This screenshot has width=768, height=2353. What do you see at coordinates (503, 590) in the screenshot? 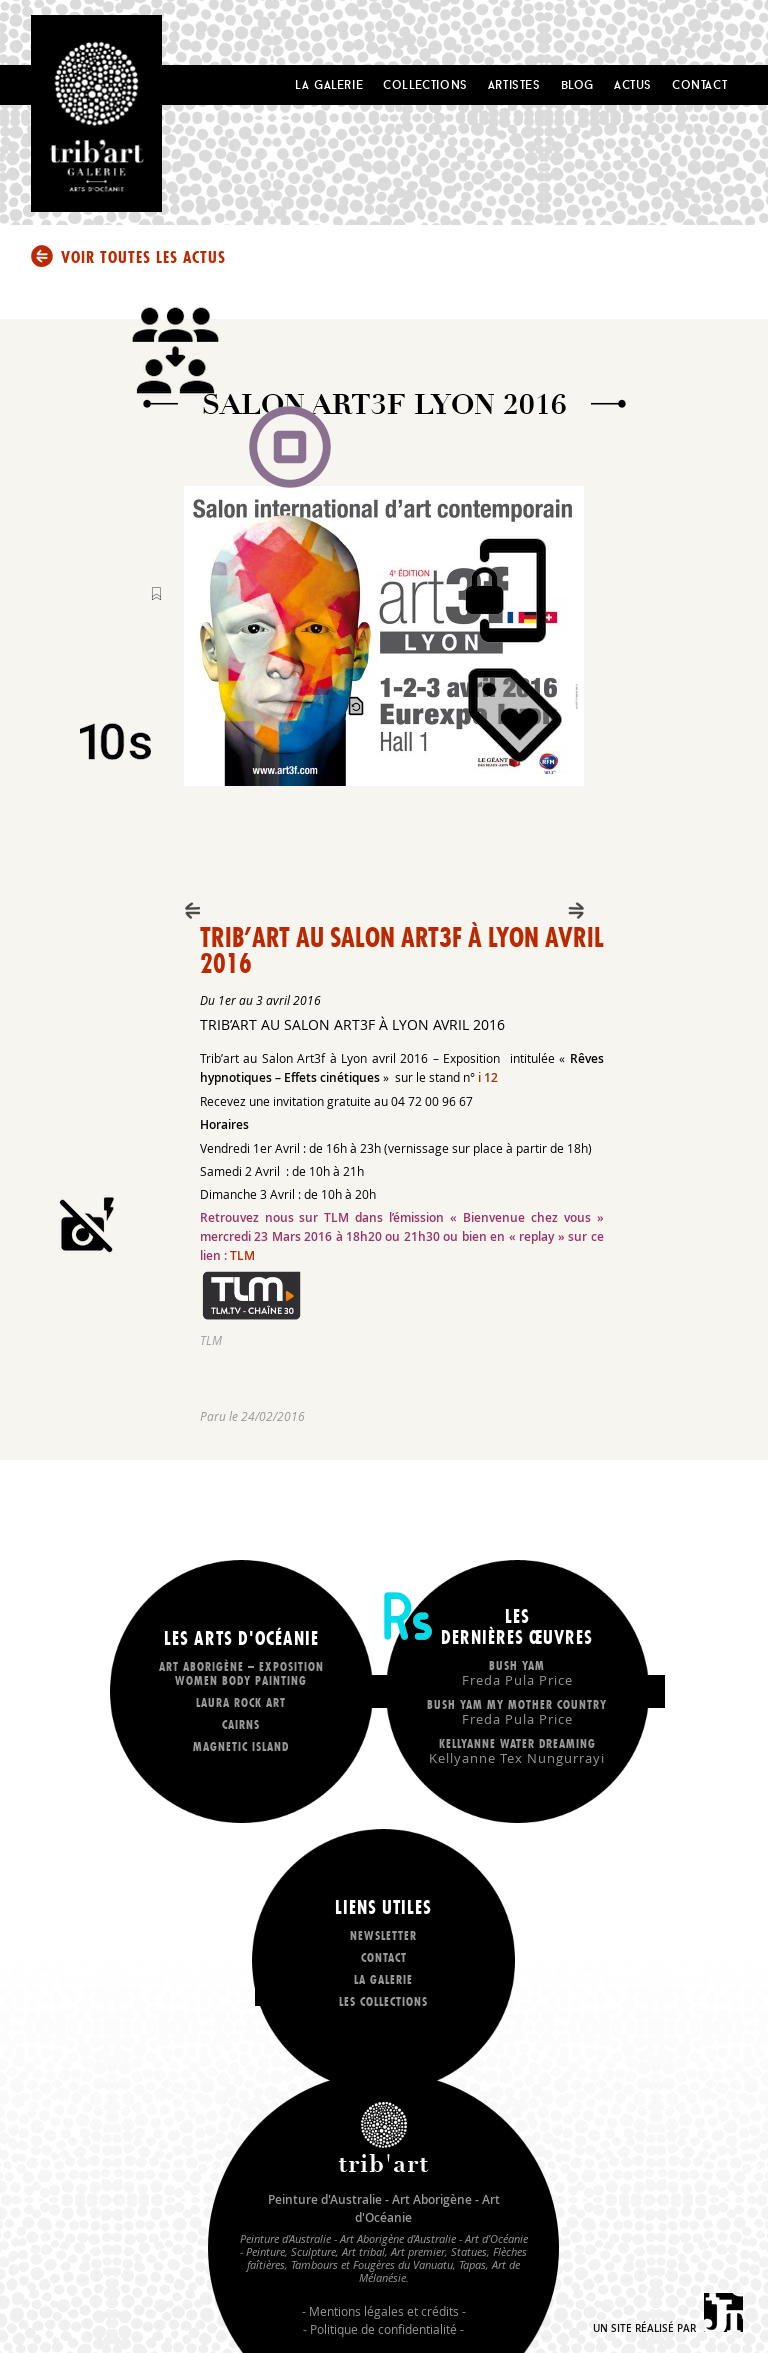
I see `device is locked or secured` at bounding box center [503, 590].